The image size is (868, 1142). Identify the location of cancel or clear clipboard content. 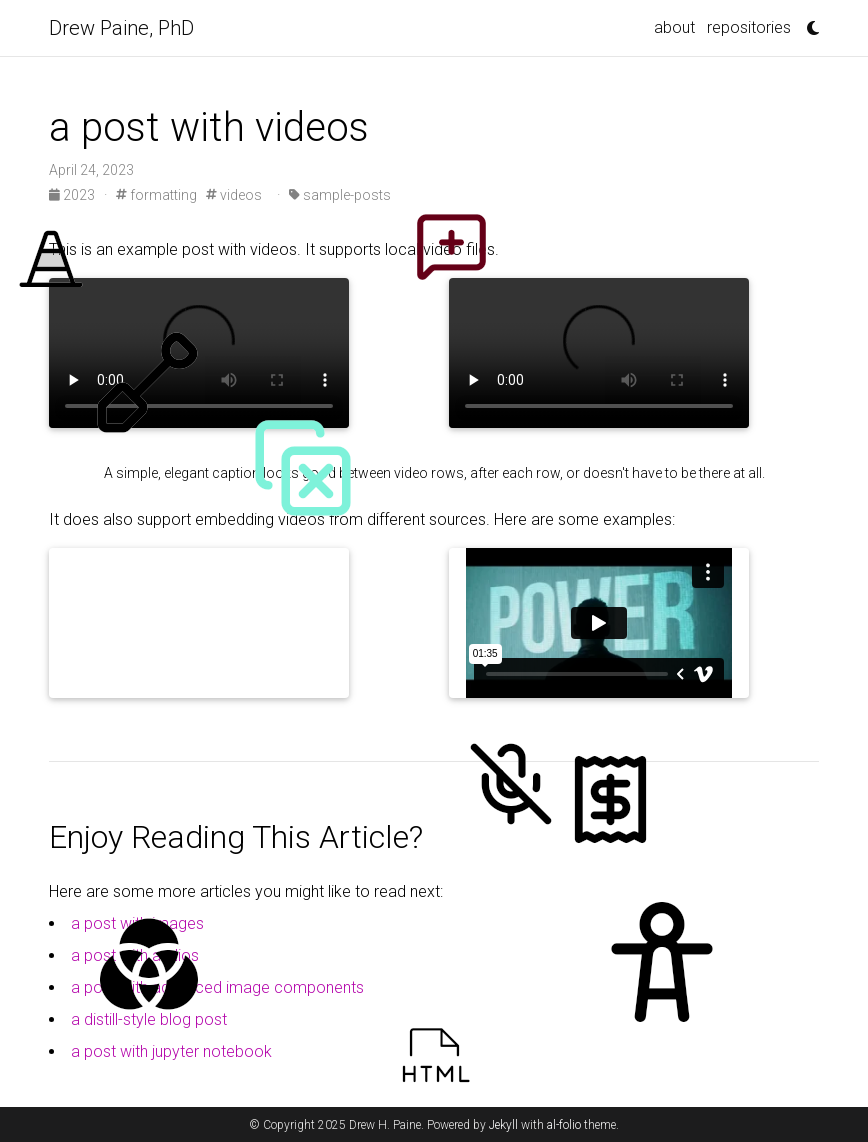
(303, 468).